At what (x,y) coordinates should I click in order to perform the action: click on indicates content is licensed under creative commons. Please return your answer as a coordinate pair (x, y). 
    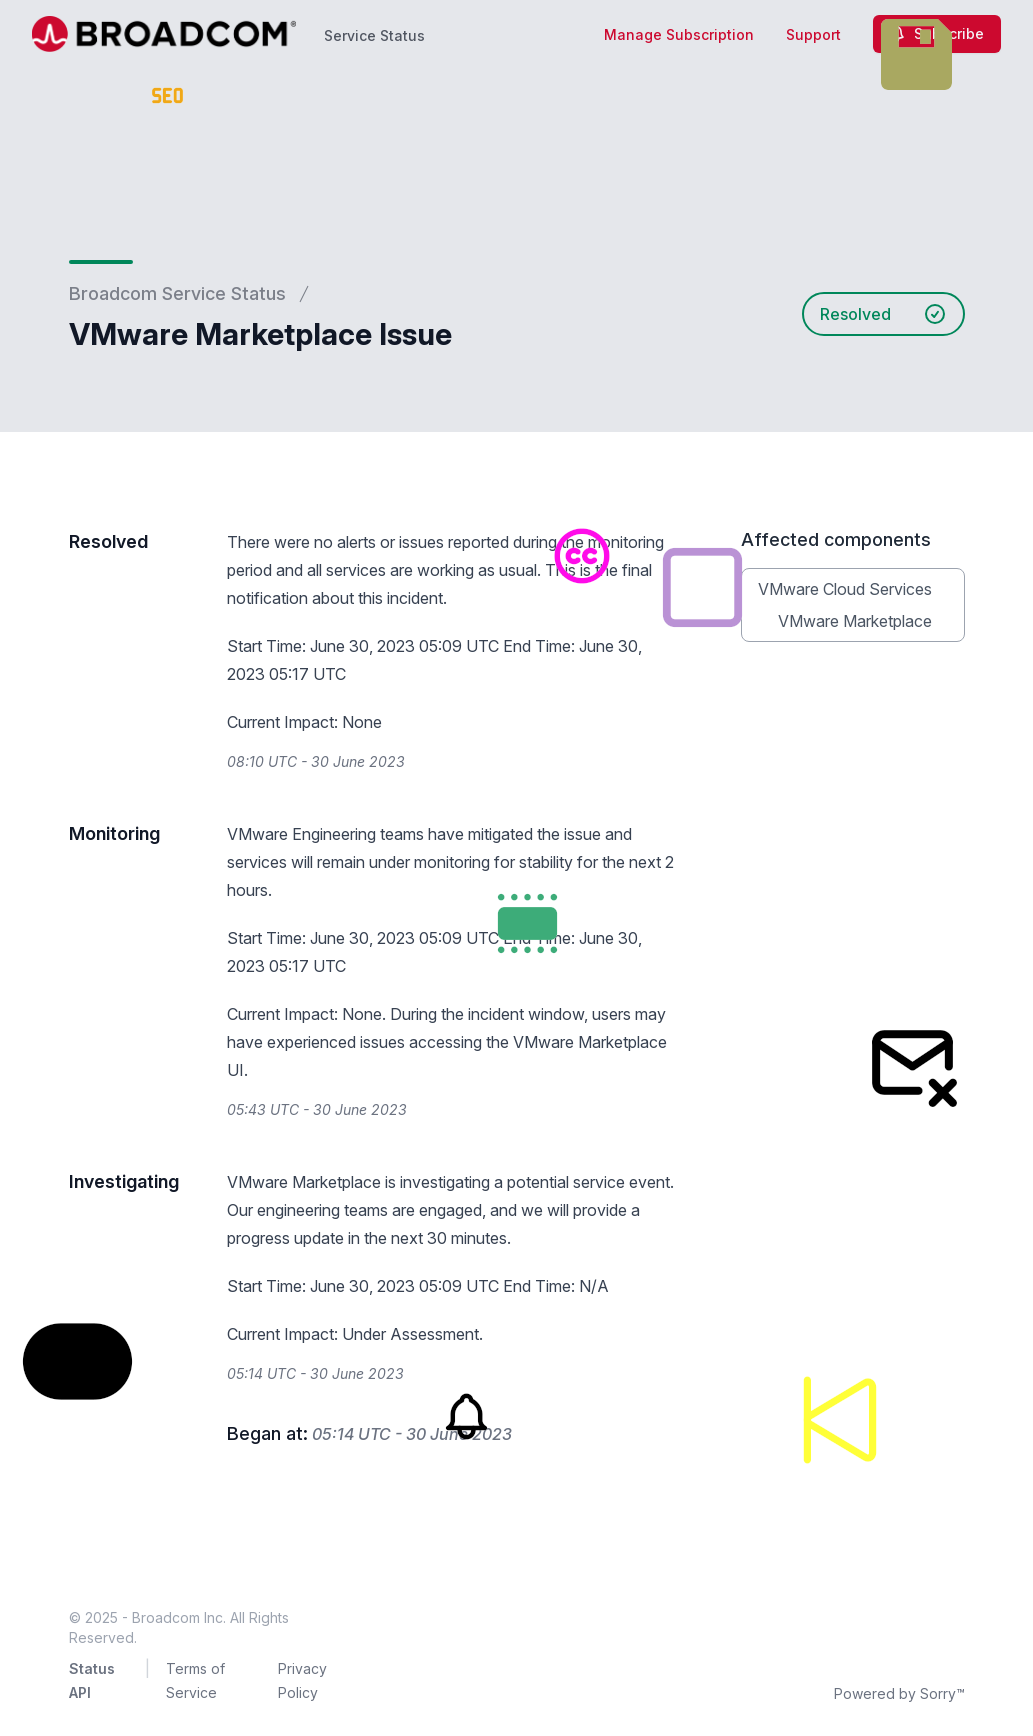
    Looking at the image, I should click on (582, 556).